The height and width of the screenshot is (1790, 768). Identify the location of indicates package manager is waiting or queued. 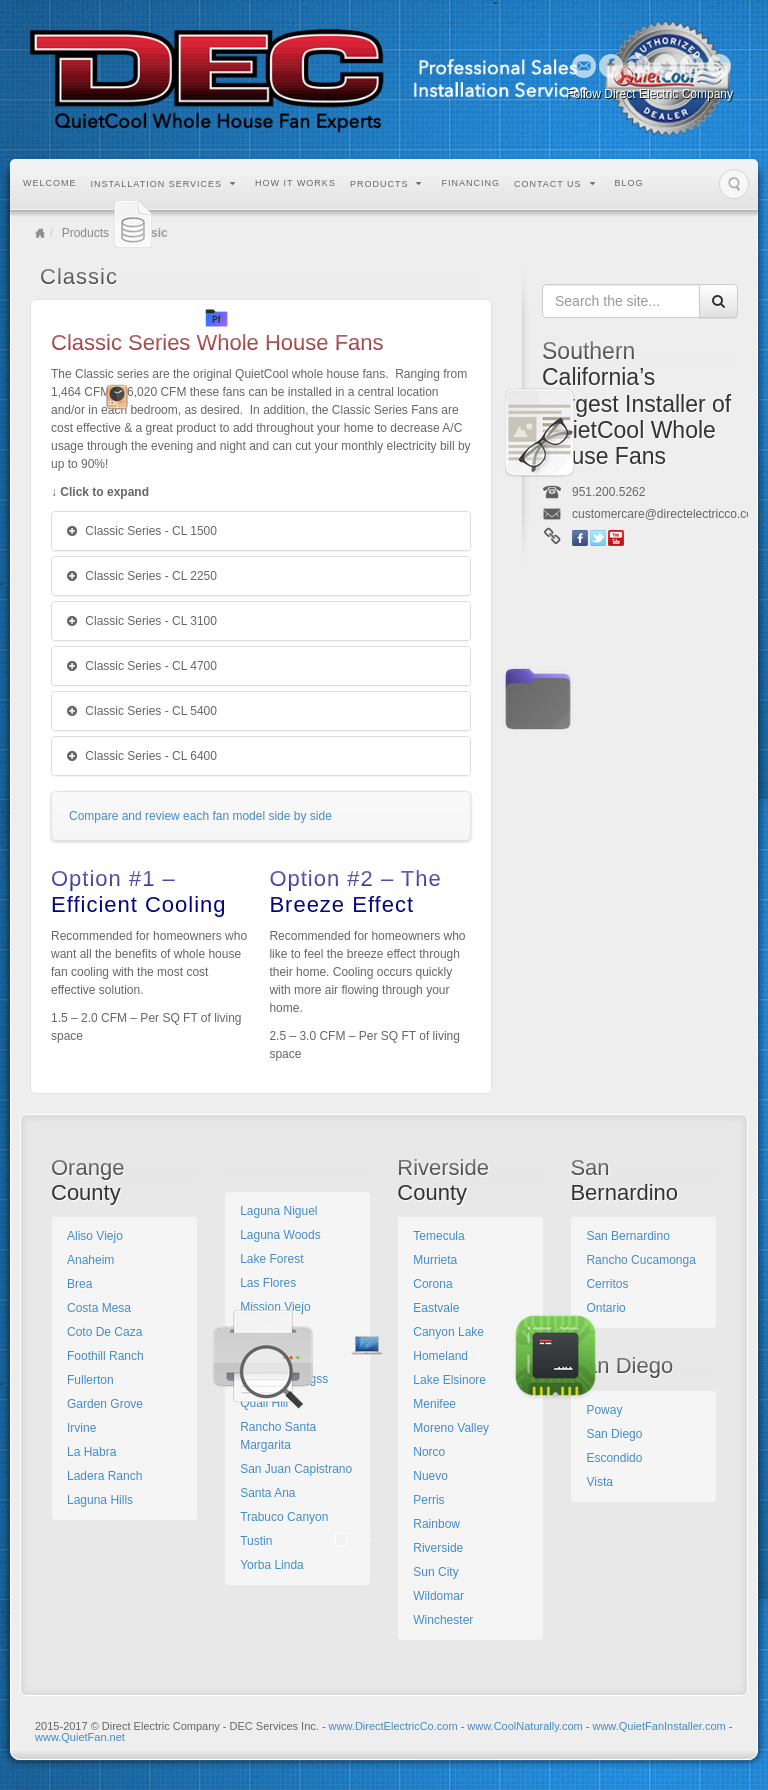
(117, 397).